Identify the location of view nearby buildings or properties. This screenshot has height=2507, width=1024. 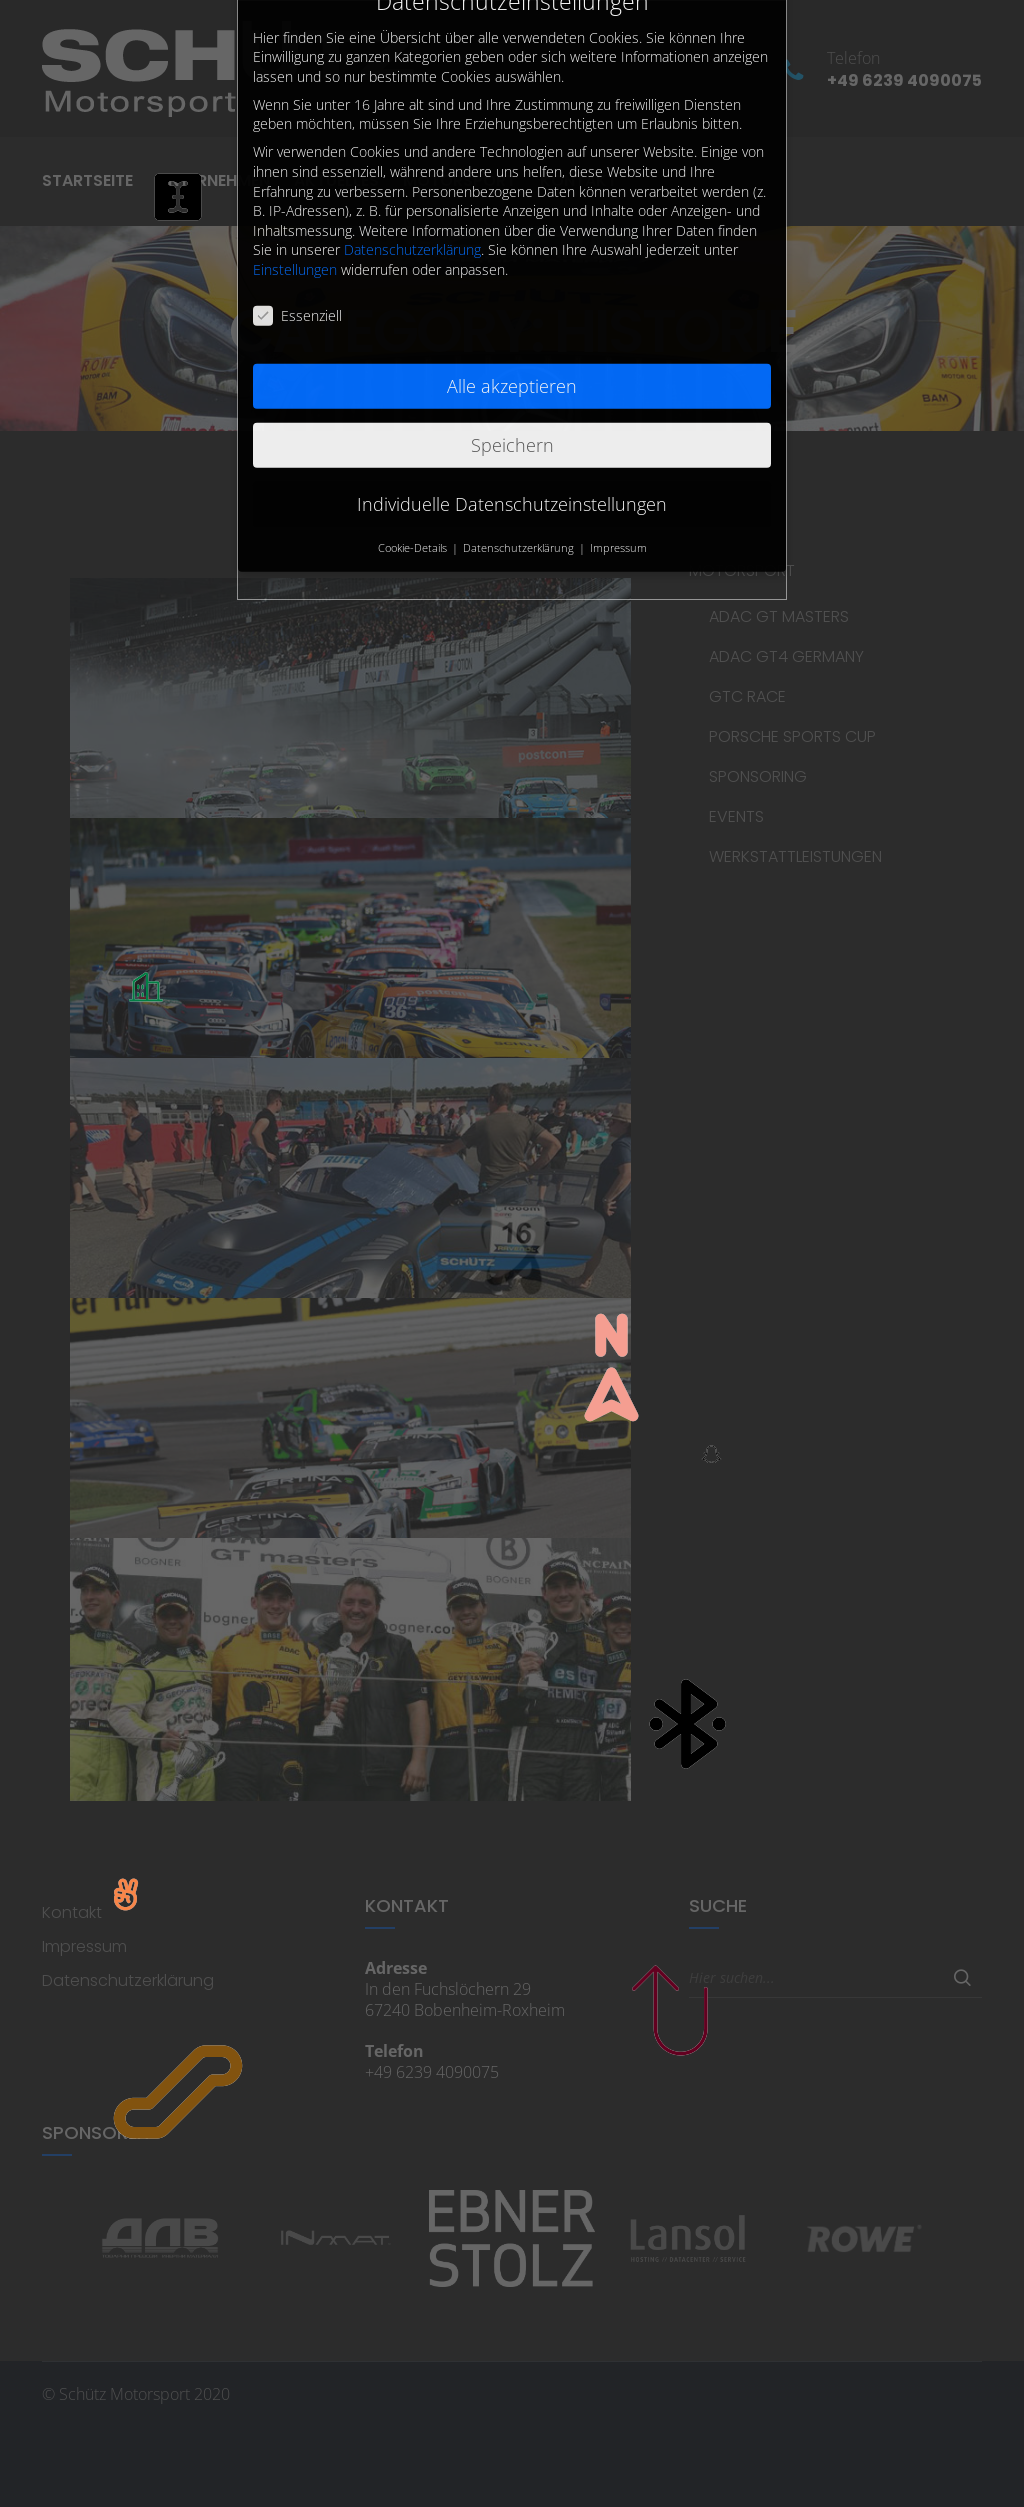
(146, 988).